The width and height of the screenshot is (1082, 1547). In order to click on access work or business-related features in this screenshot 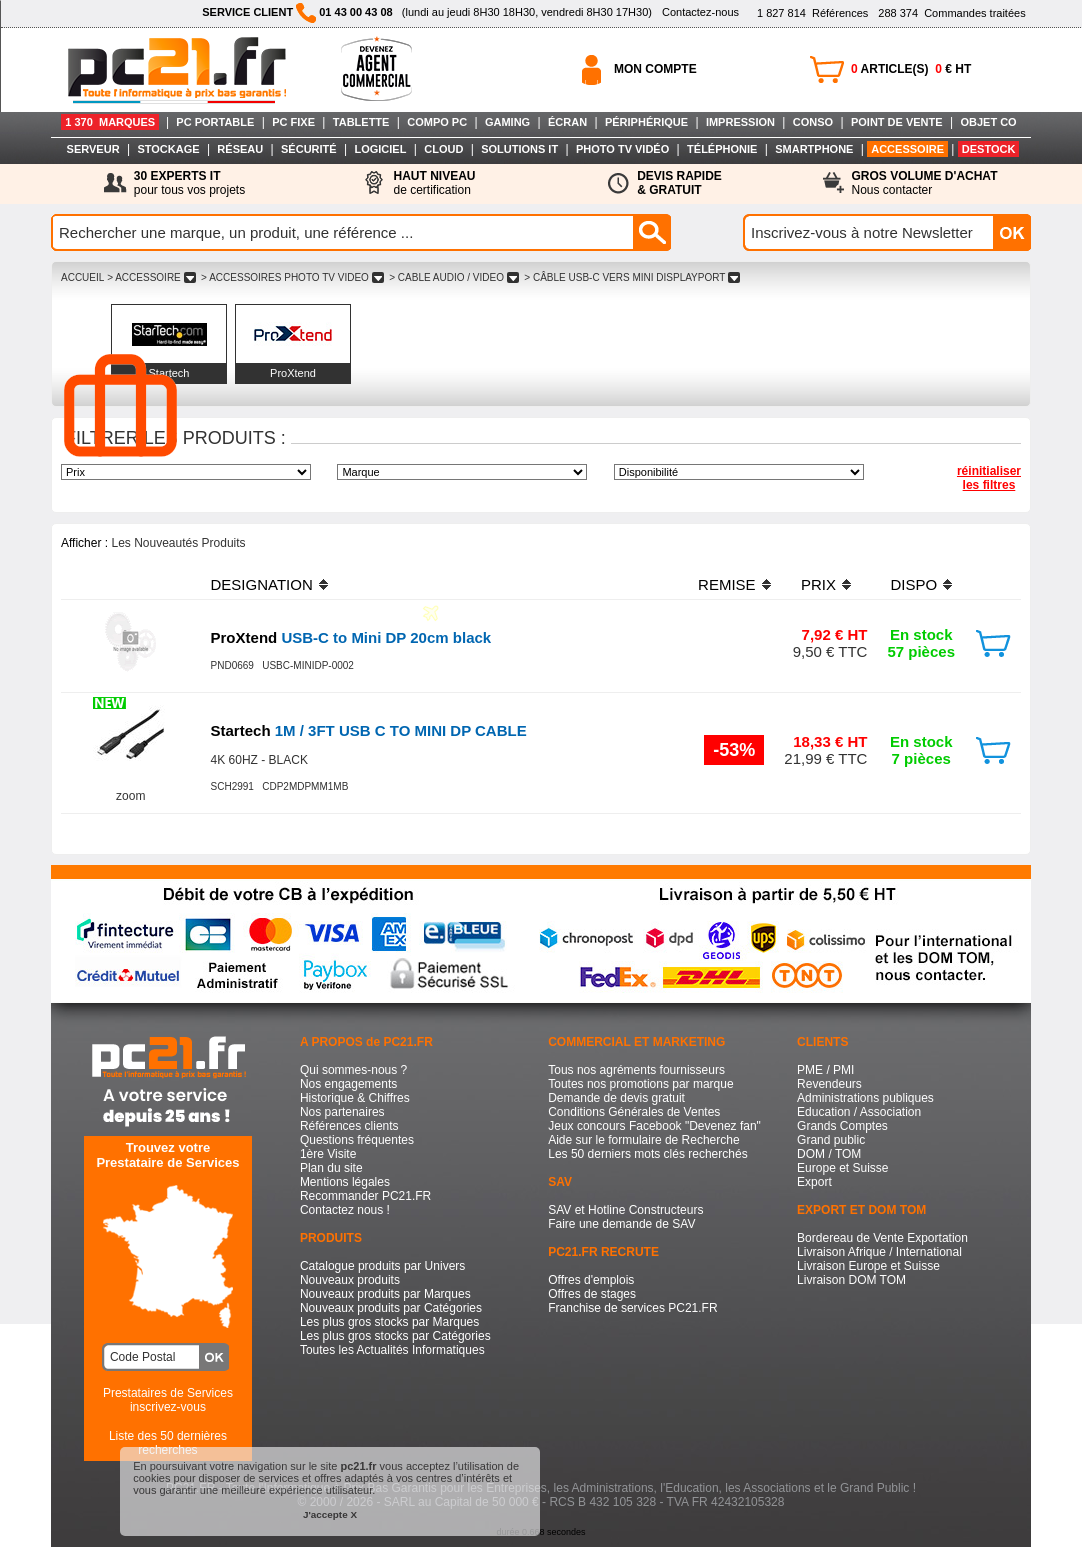, I will do `click(120, 410)`.